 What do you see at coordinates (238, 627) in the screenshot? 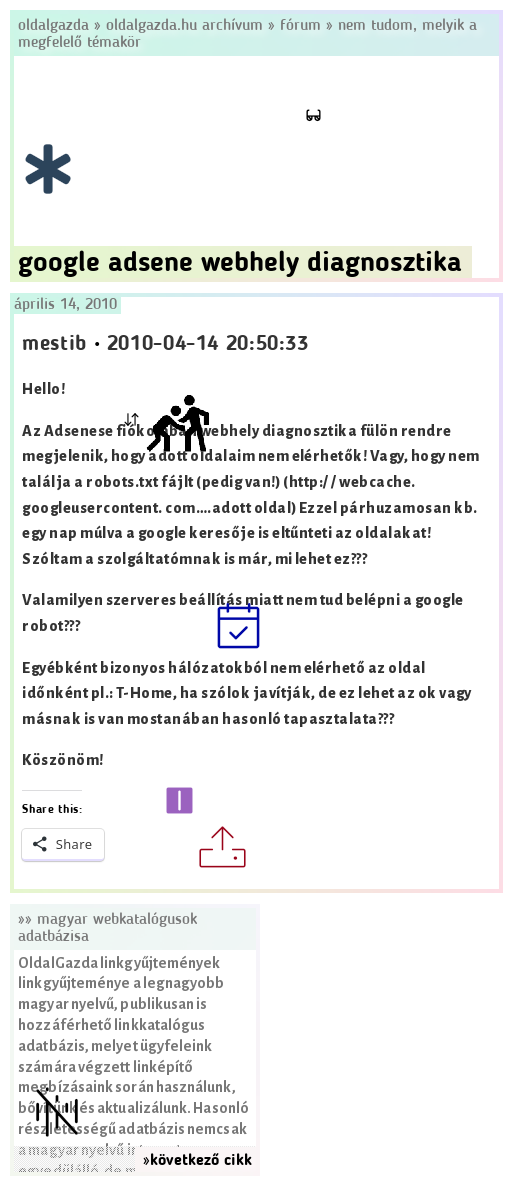
I see `confirm or schedule an appointment` at bounding box center [238, 627].